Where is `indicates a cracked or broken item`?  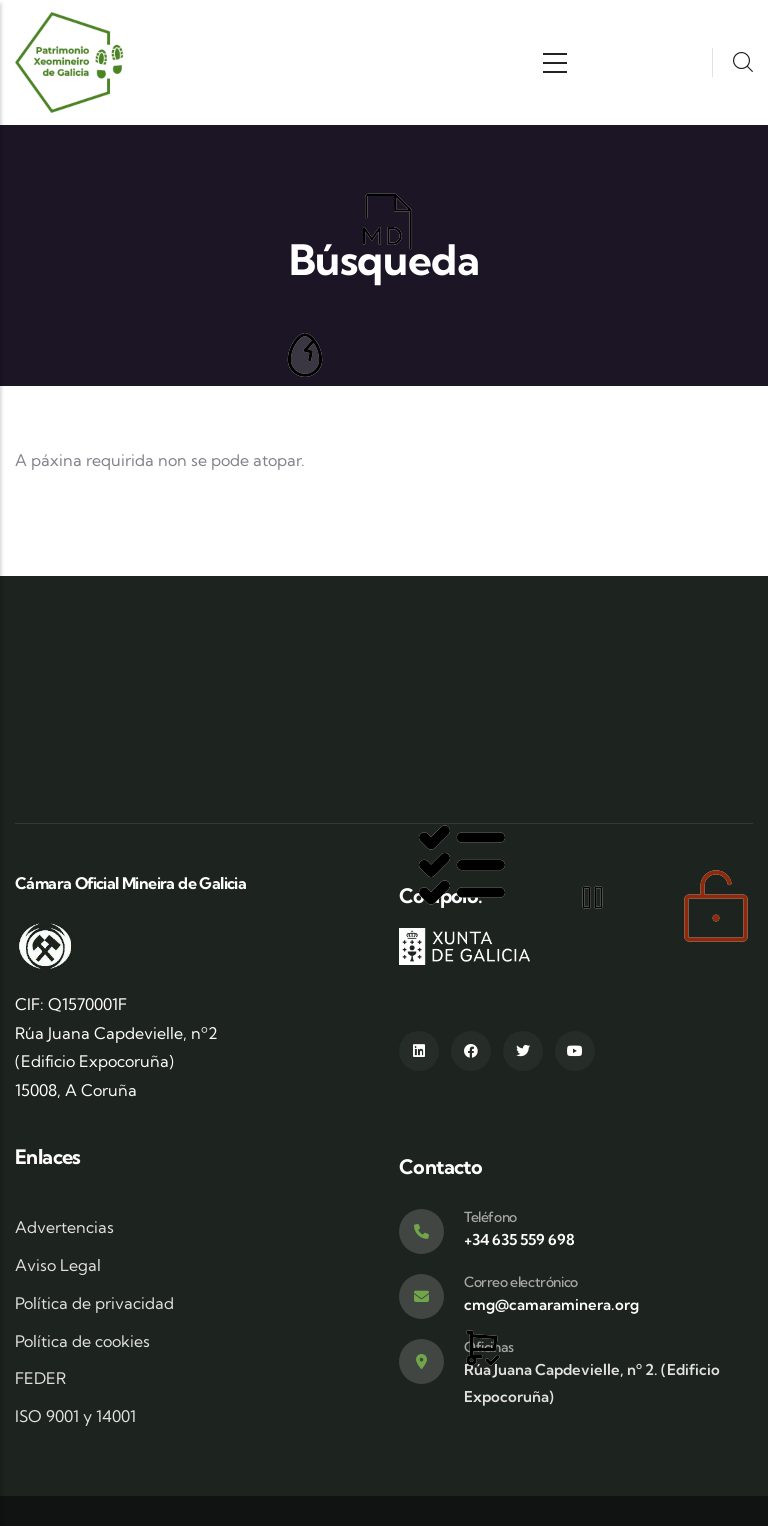
indicates a cracked or broken item is located at coordinates (305, 355).